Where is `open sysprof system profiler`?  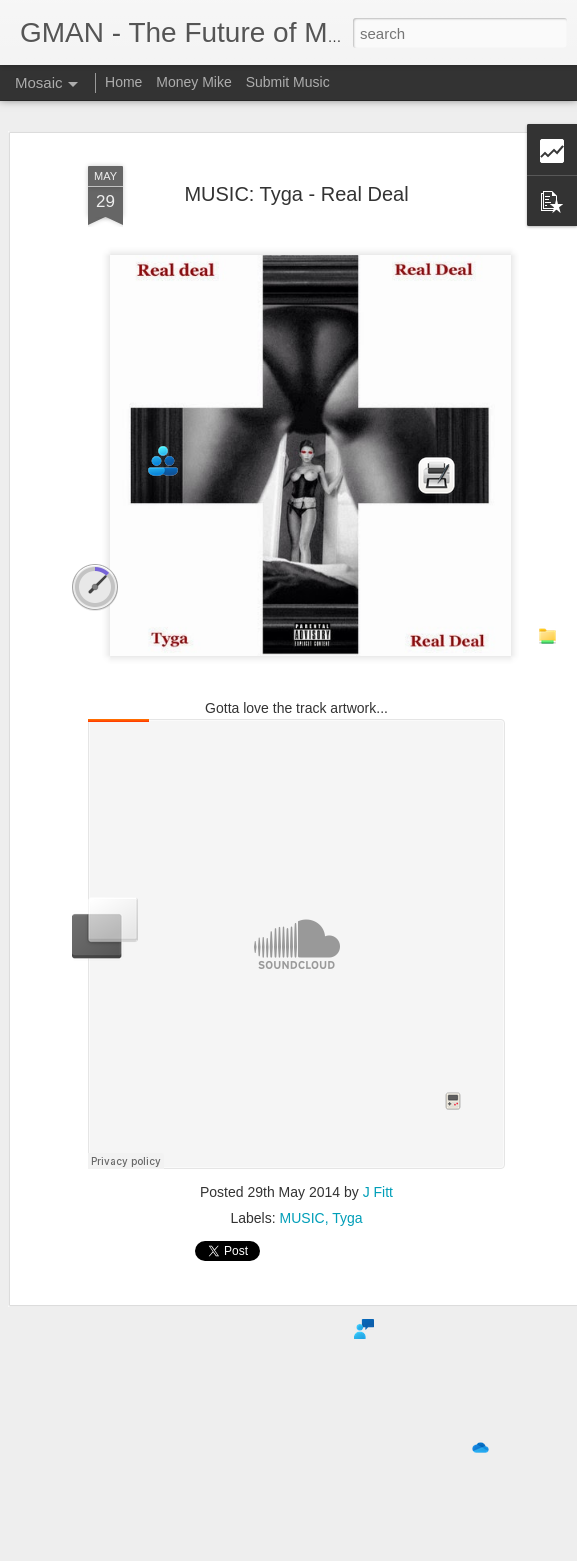 open sysprof system profiler is located at coordinates (95, 587).